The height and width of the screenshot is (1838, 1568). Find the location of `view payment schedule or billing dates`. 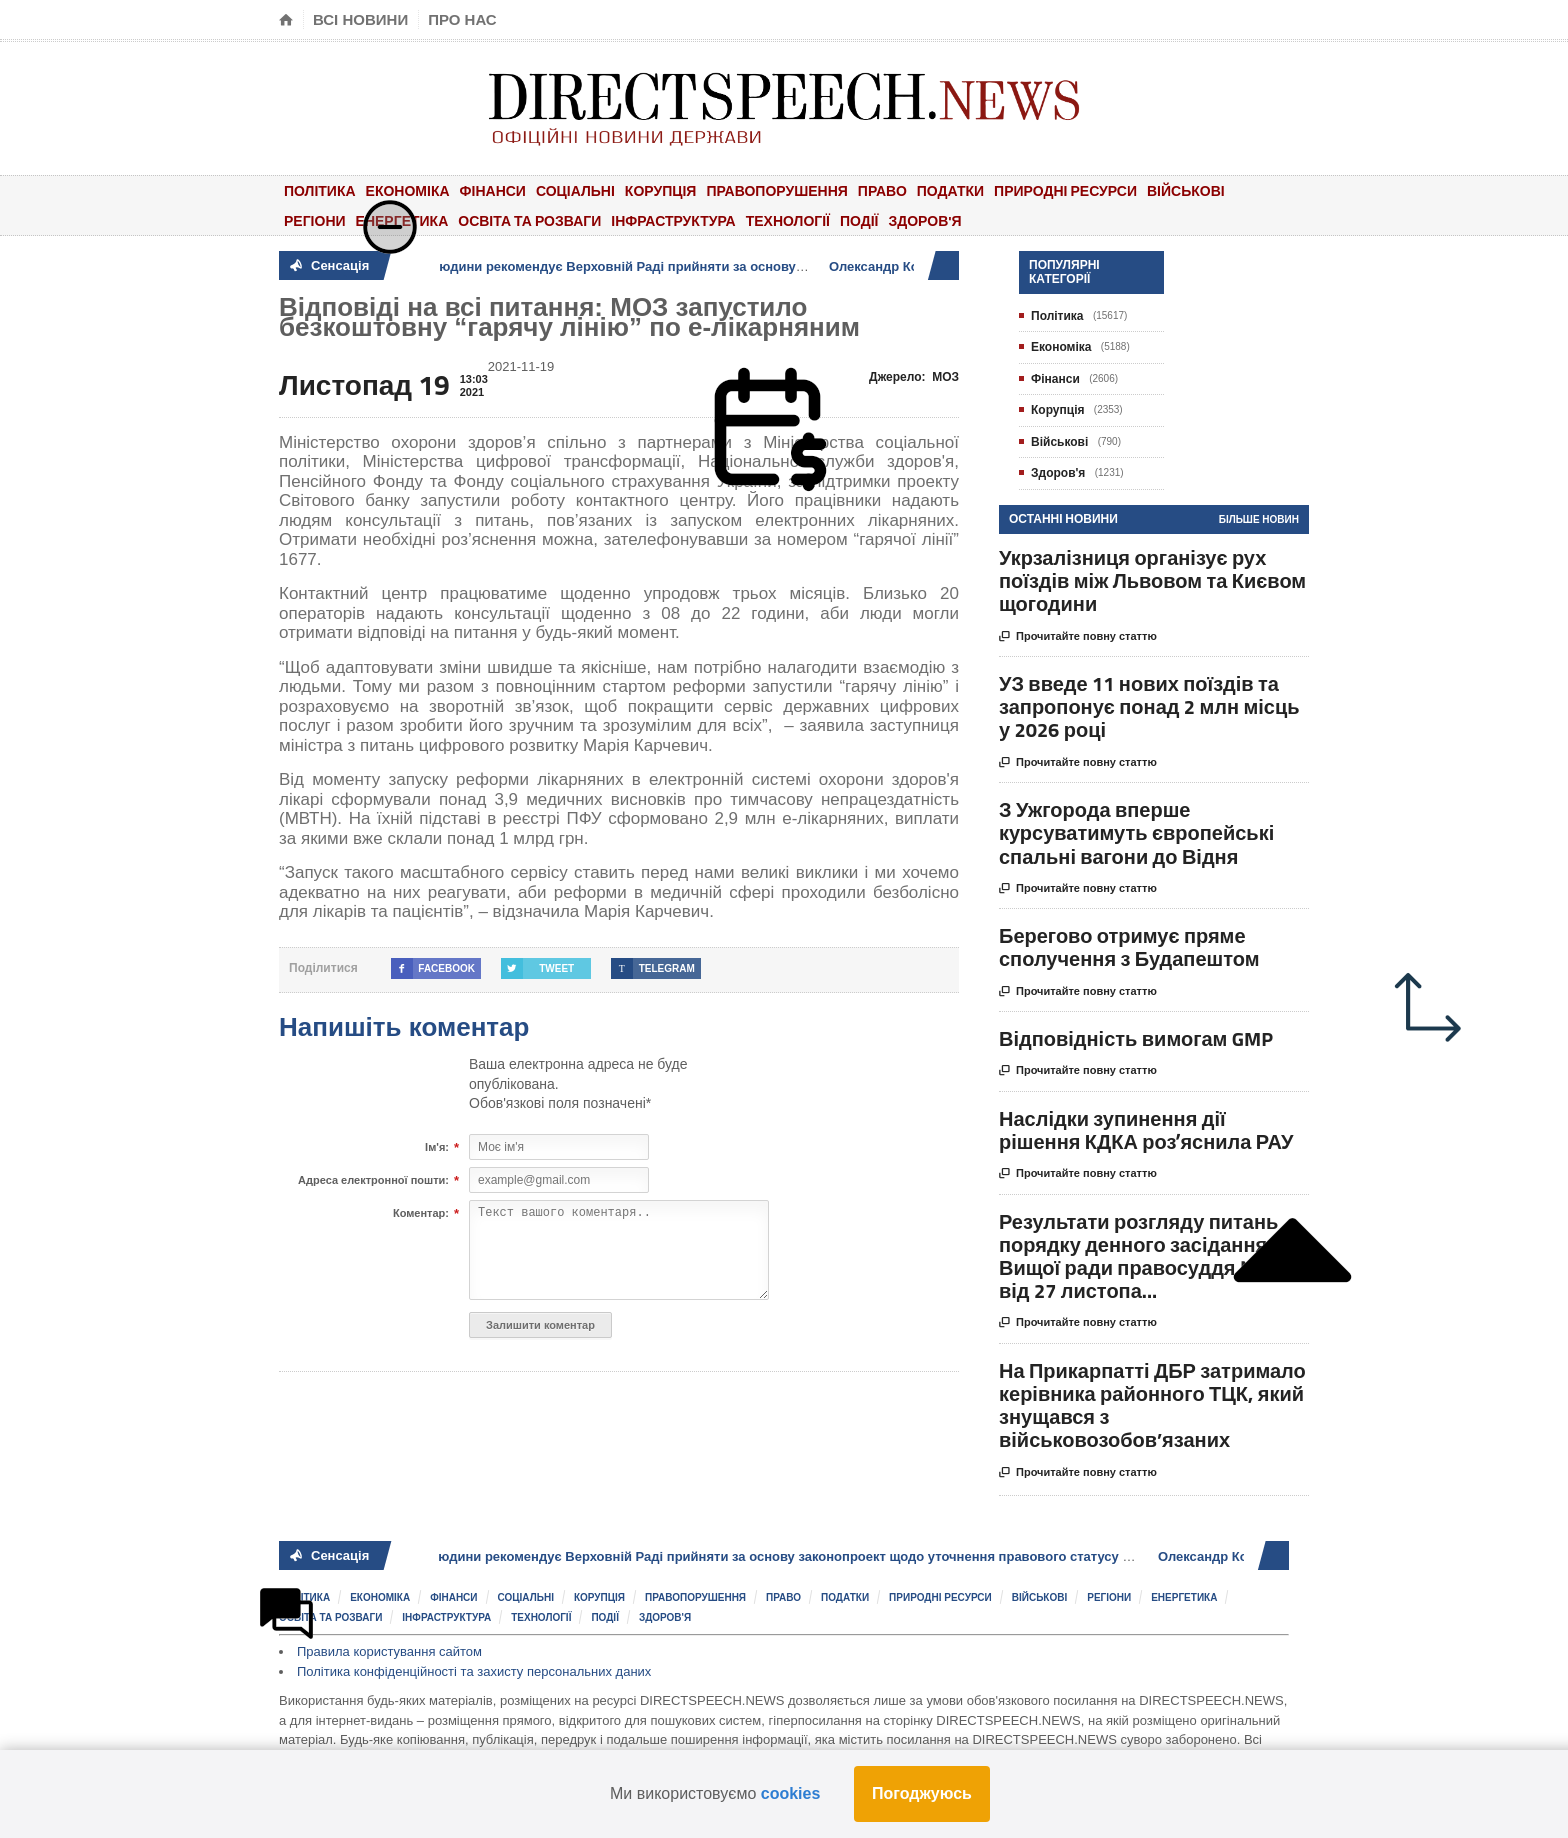

view payment schedule or billing dates is located at coordinates (767, 426).